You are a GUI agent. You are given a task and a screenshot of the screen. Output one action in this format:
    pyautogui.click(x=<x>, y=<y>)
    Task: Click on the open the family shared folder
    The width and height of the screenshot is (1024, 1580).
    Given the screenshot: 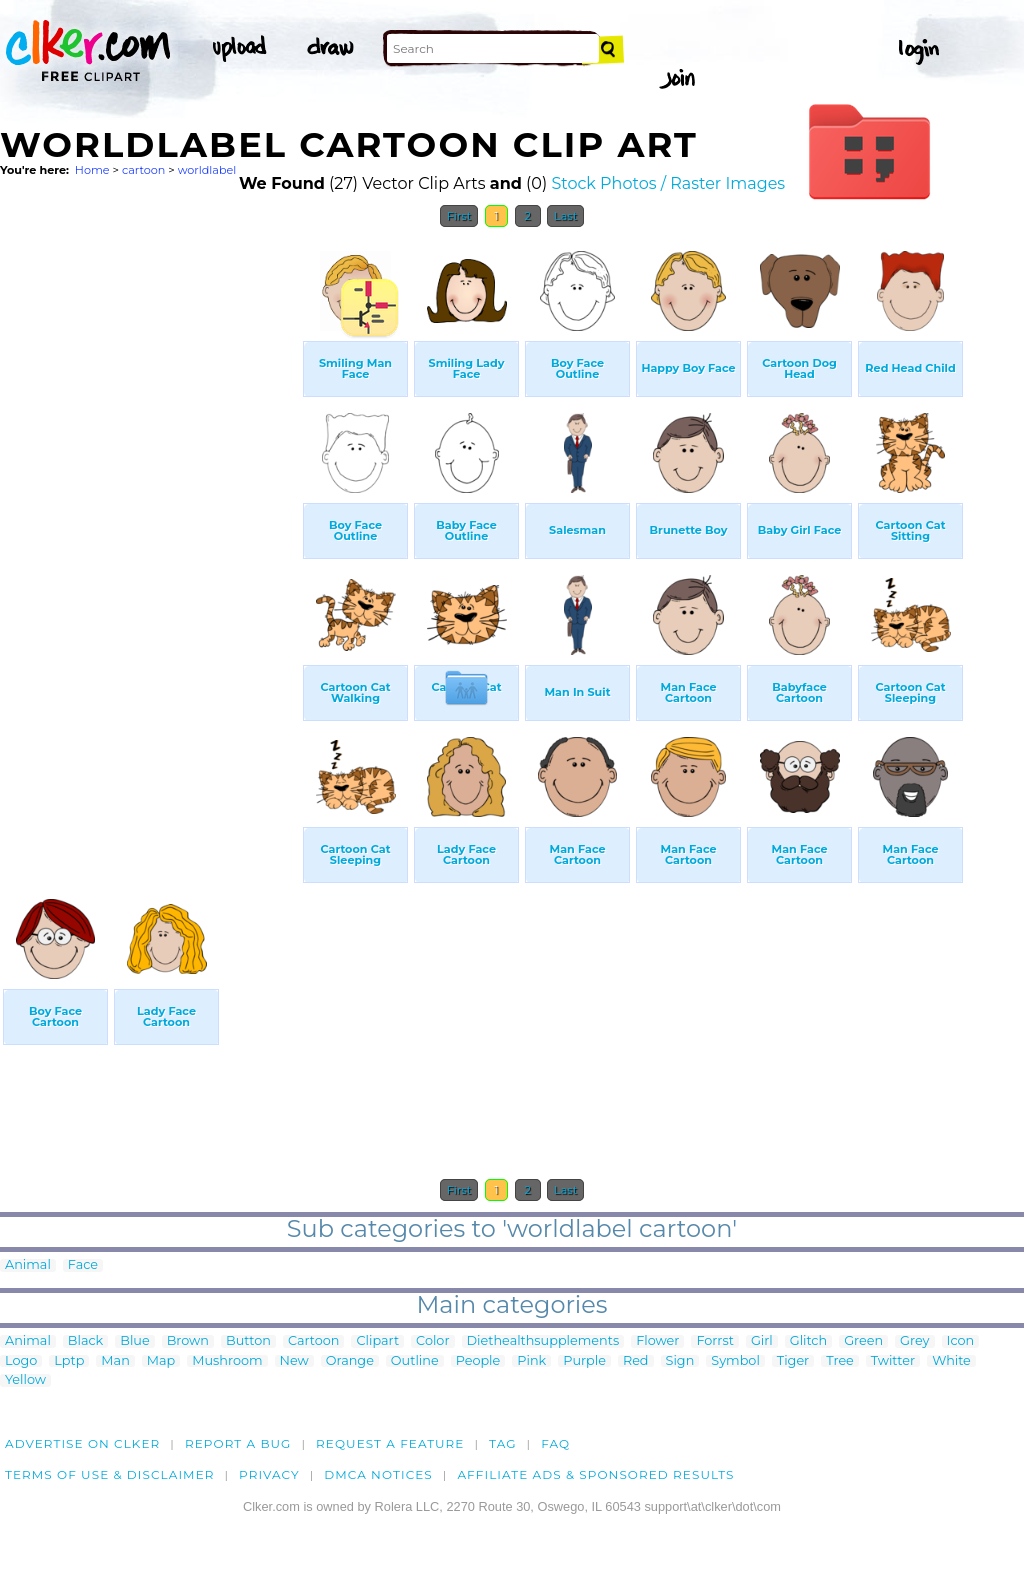 What is the action you would take?
    pyautogui.click(x=466, y=687)
    